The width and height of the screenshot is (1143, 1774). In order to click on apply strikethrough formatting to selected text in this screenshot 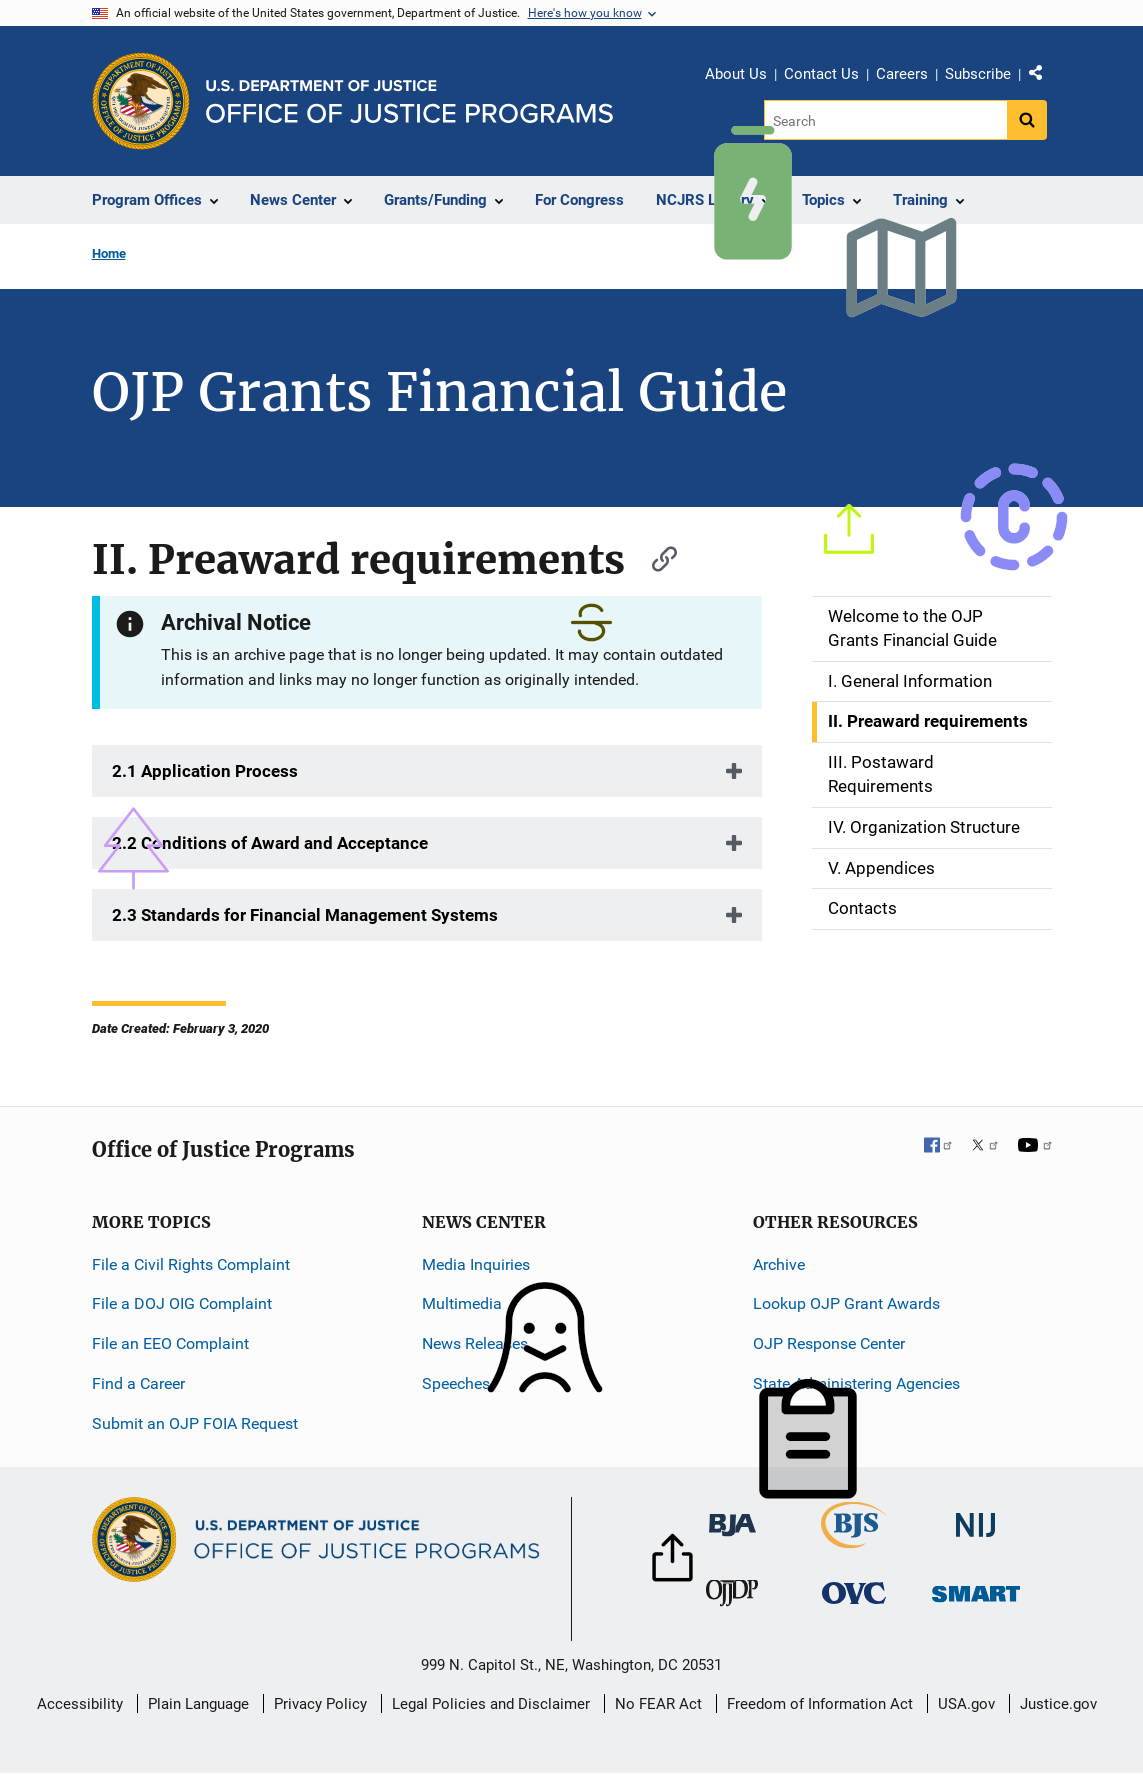, I will do `click(591, 622)`.